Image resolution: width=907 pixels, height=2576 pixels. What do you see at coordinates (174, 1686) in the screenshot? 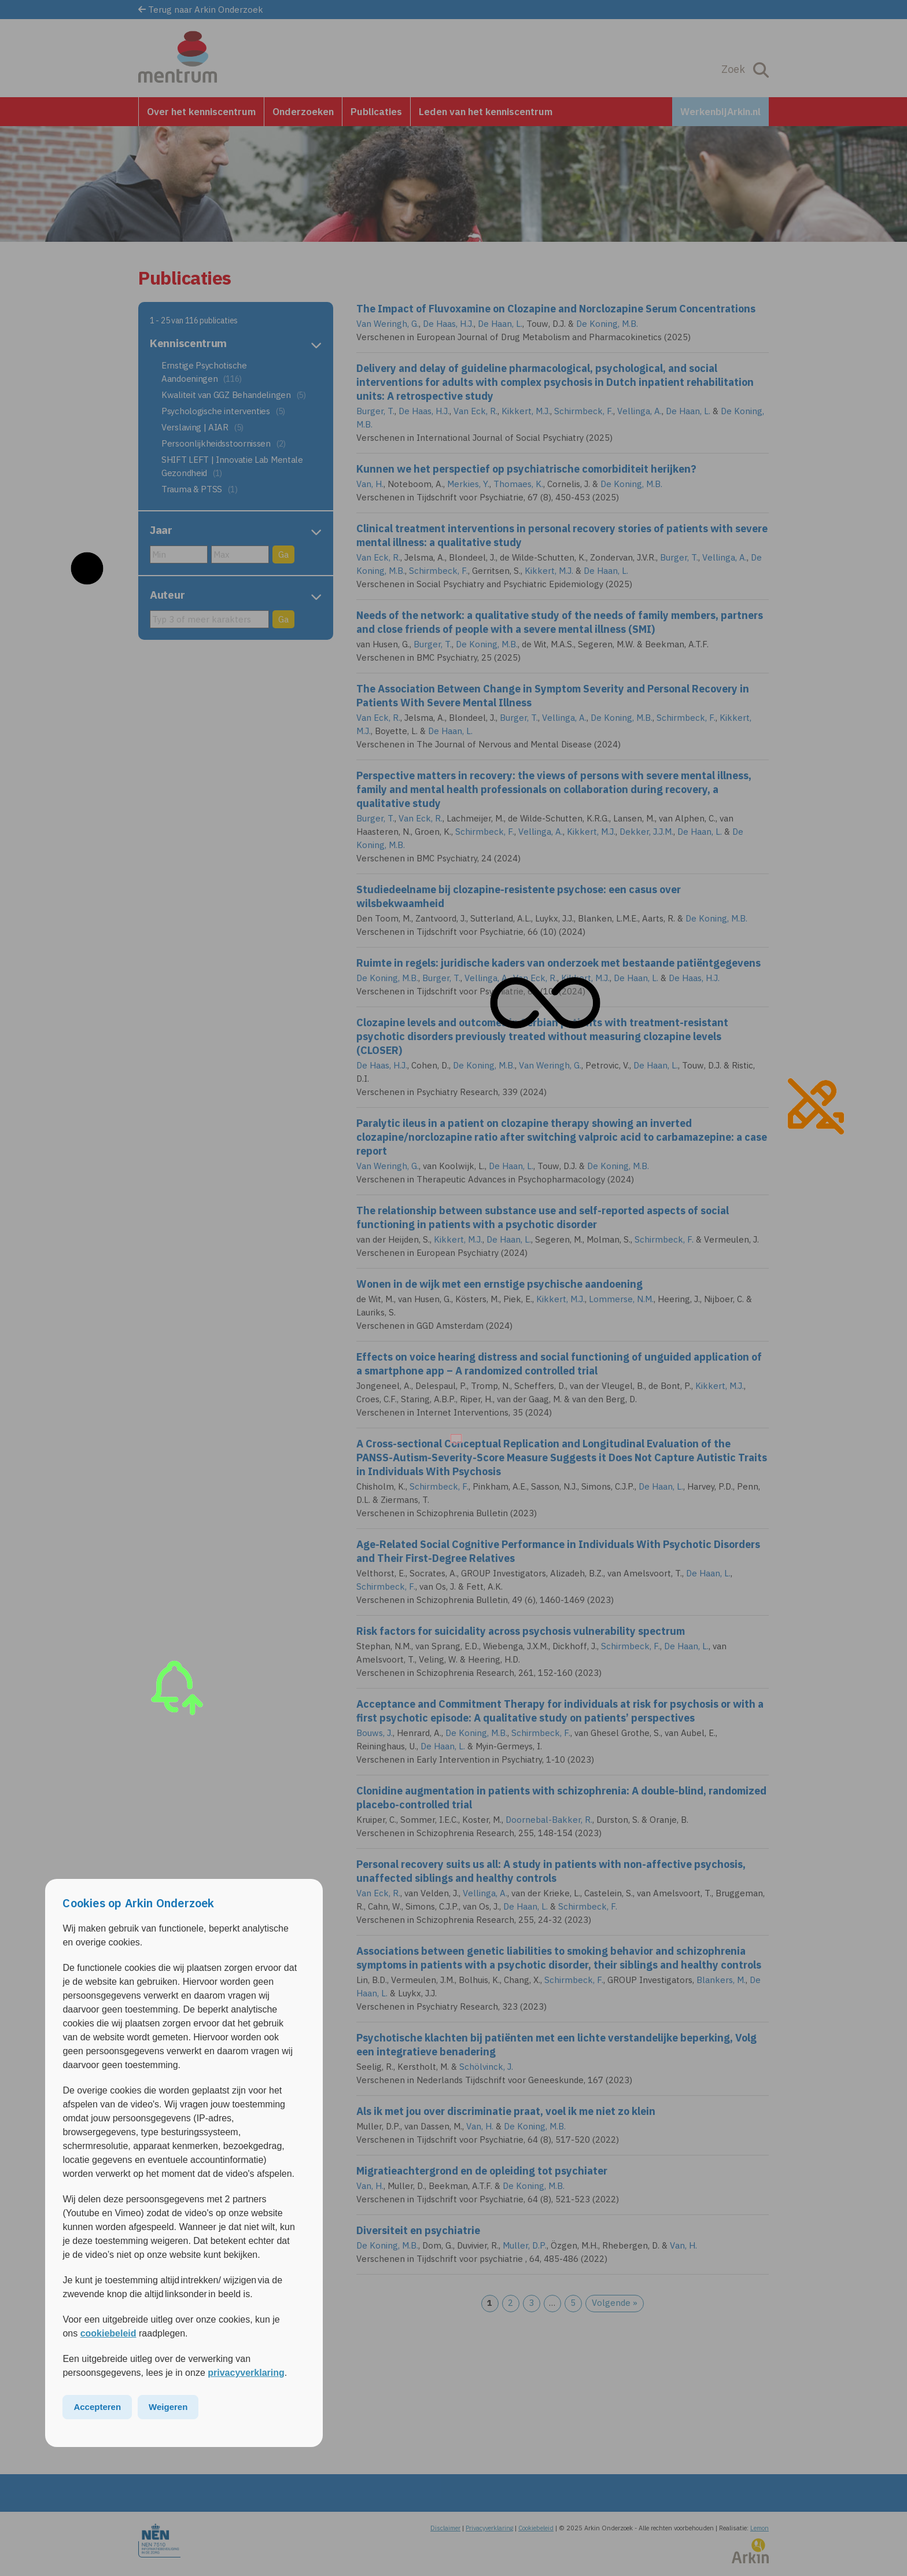
I see `upload or export notification settings` at bounding box center [174, 1686].